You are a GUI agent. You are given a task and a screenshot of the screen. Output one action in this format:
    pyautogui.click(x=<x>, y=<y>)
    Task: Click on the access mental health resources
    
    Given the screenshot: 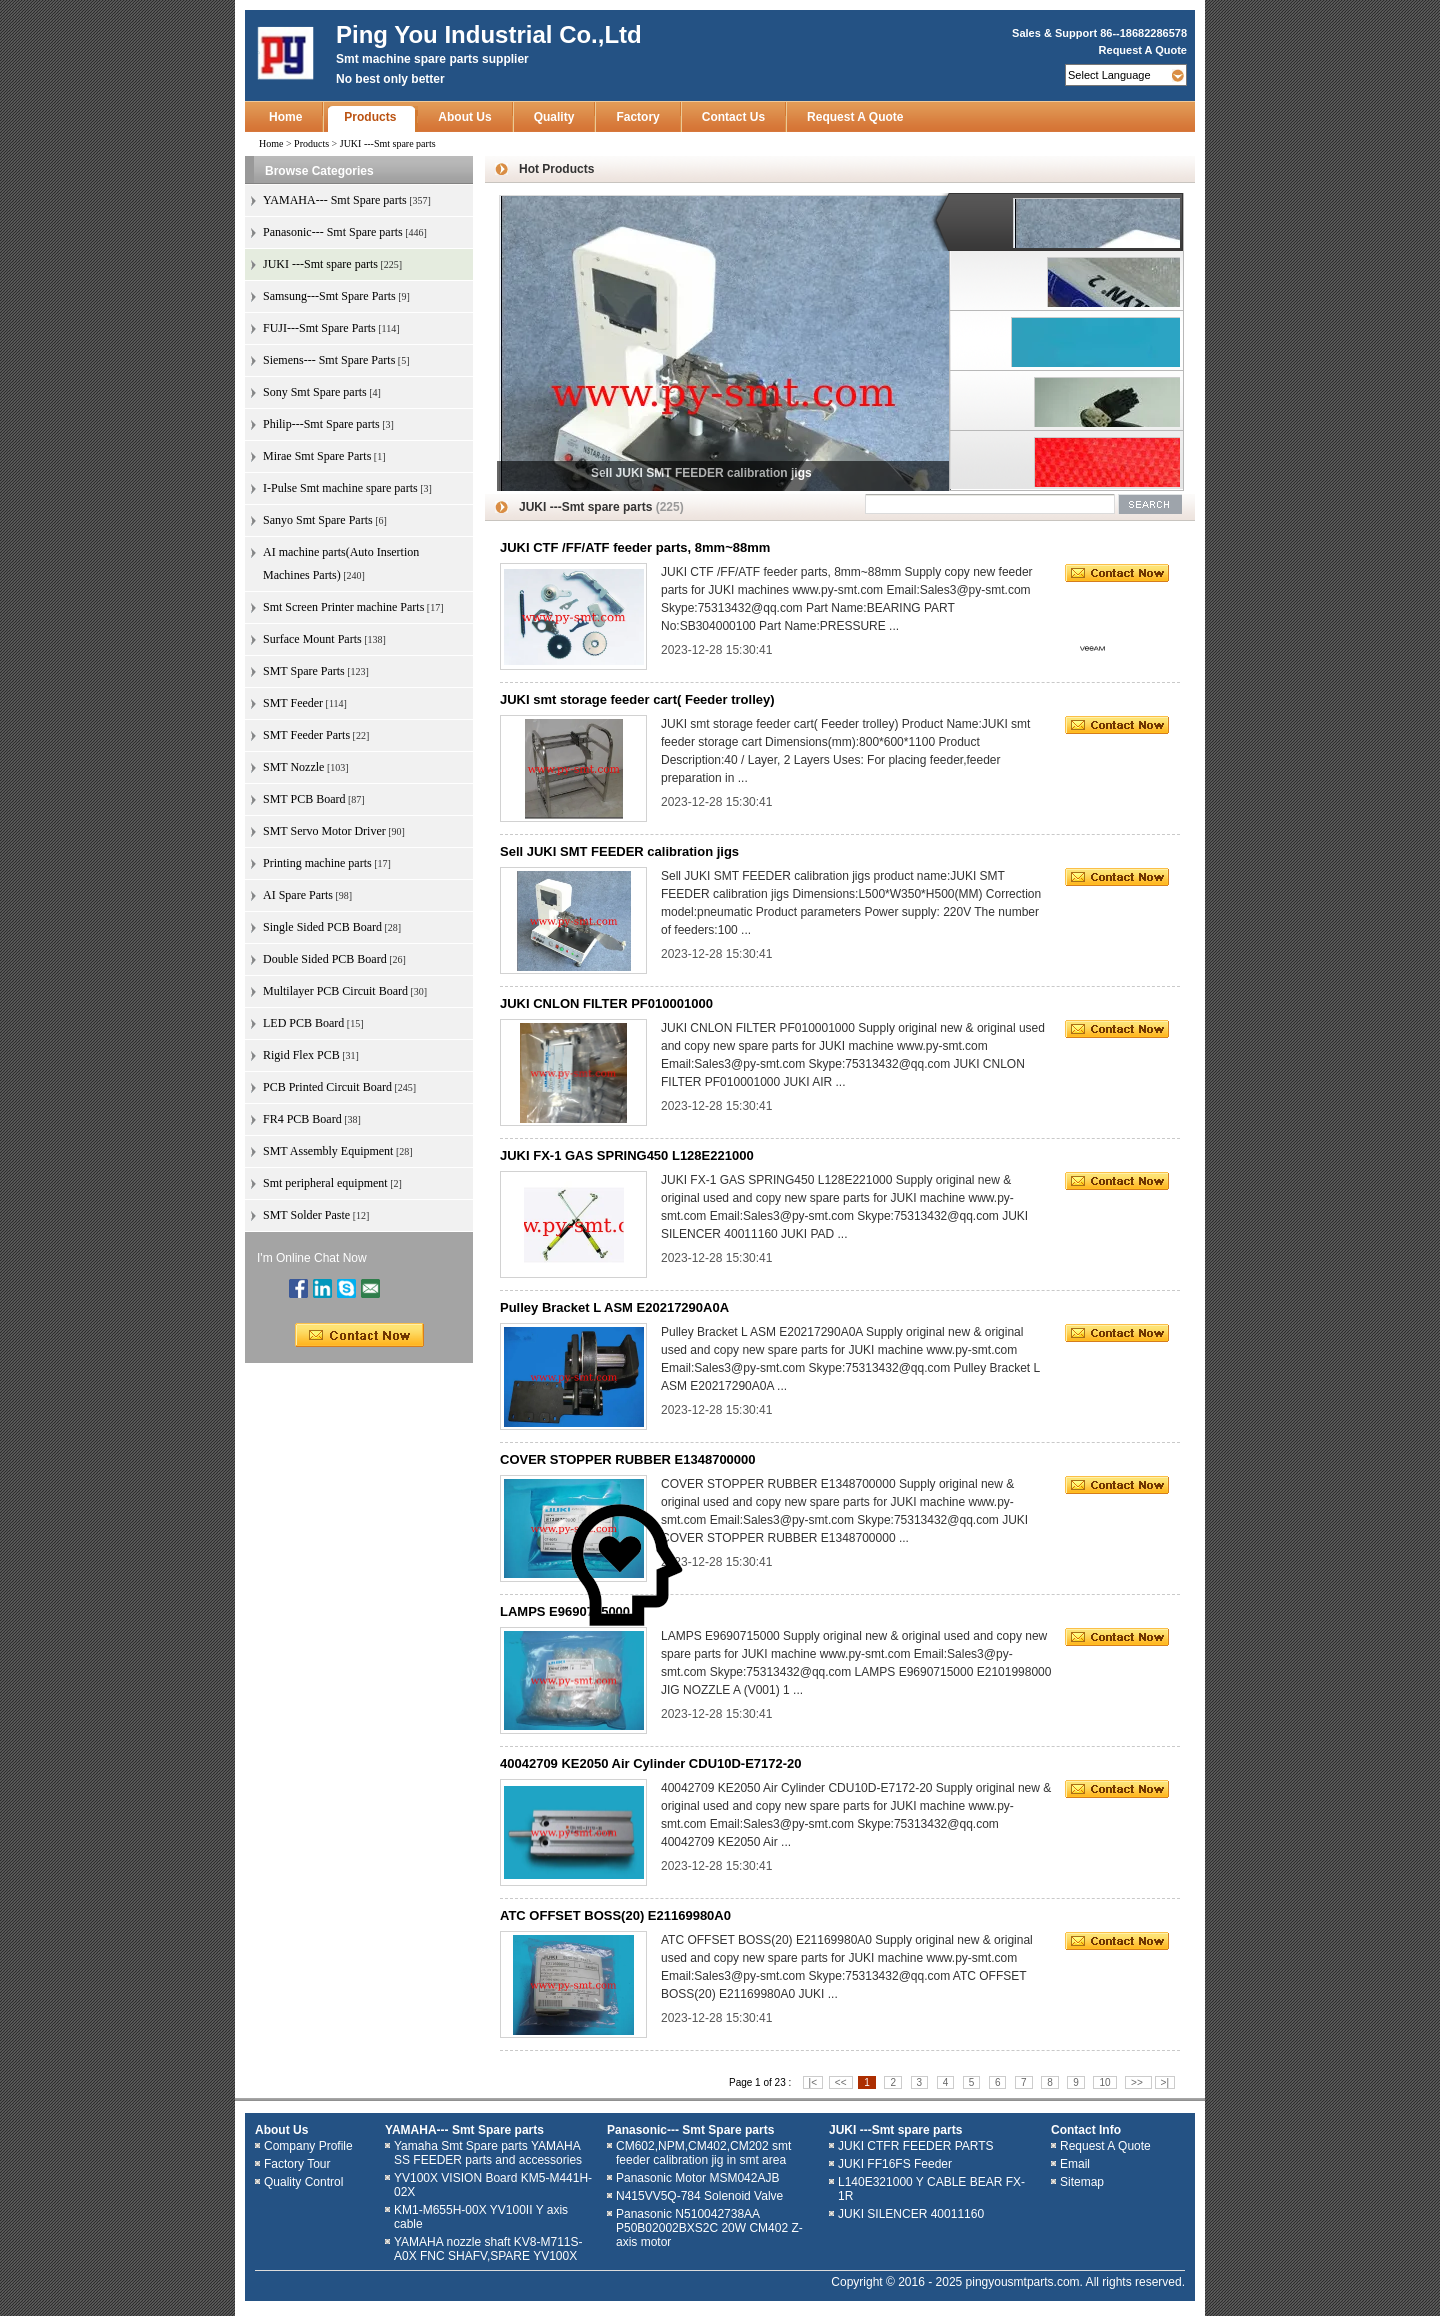 What is the action you would take?
    pyautogui.click(x=626, y=1565)
    